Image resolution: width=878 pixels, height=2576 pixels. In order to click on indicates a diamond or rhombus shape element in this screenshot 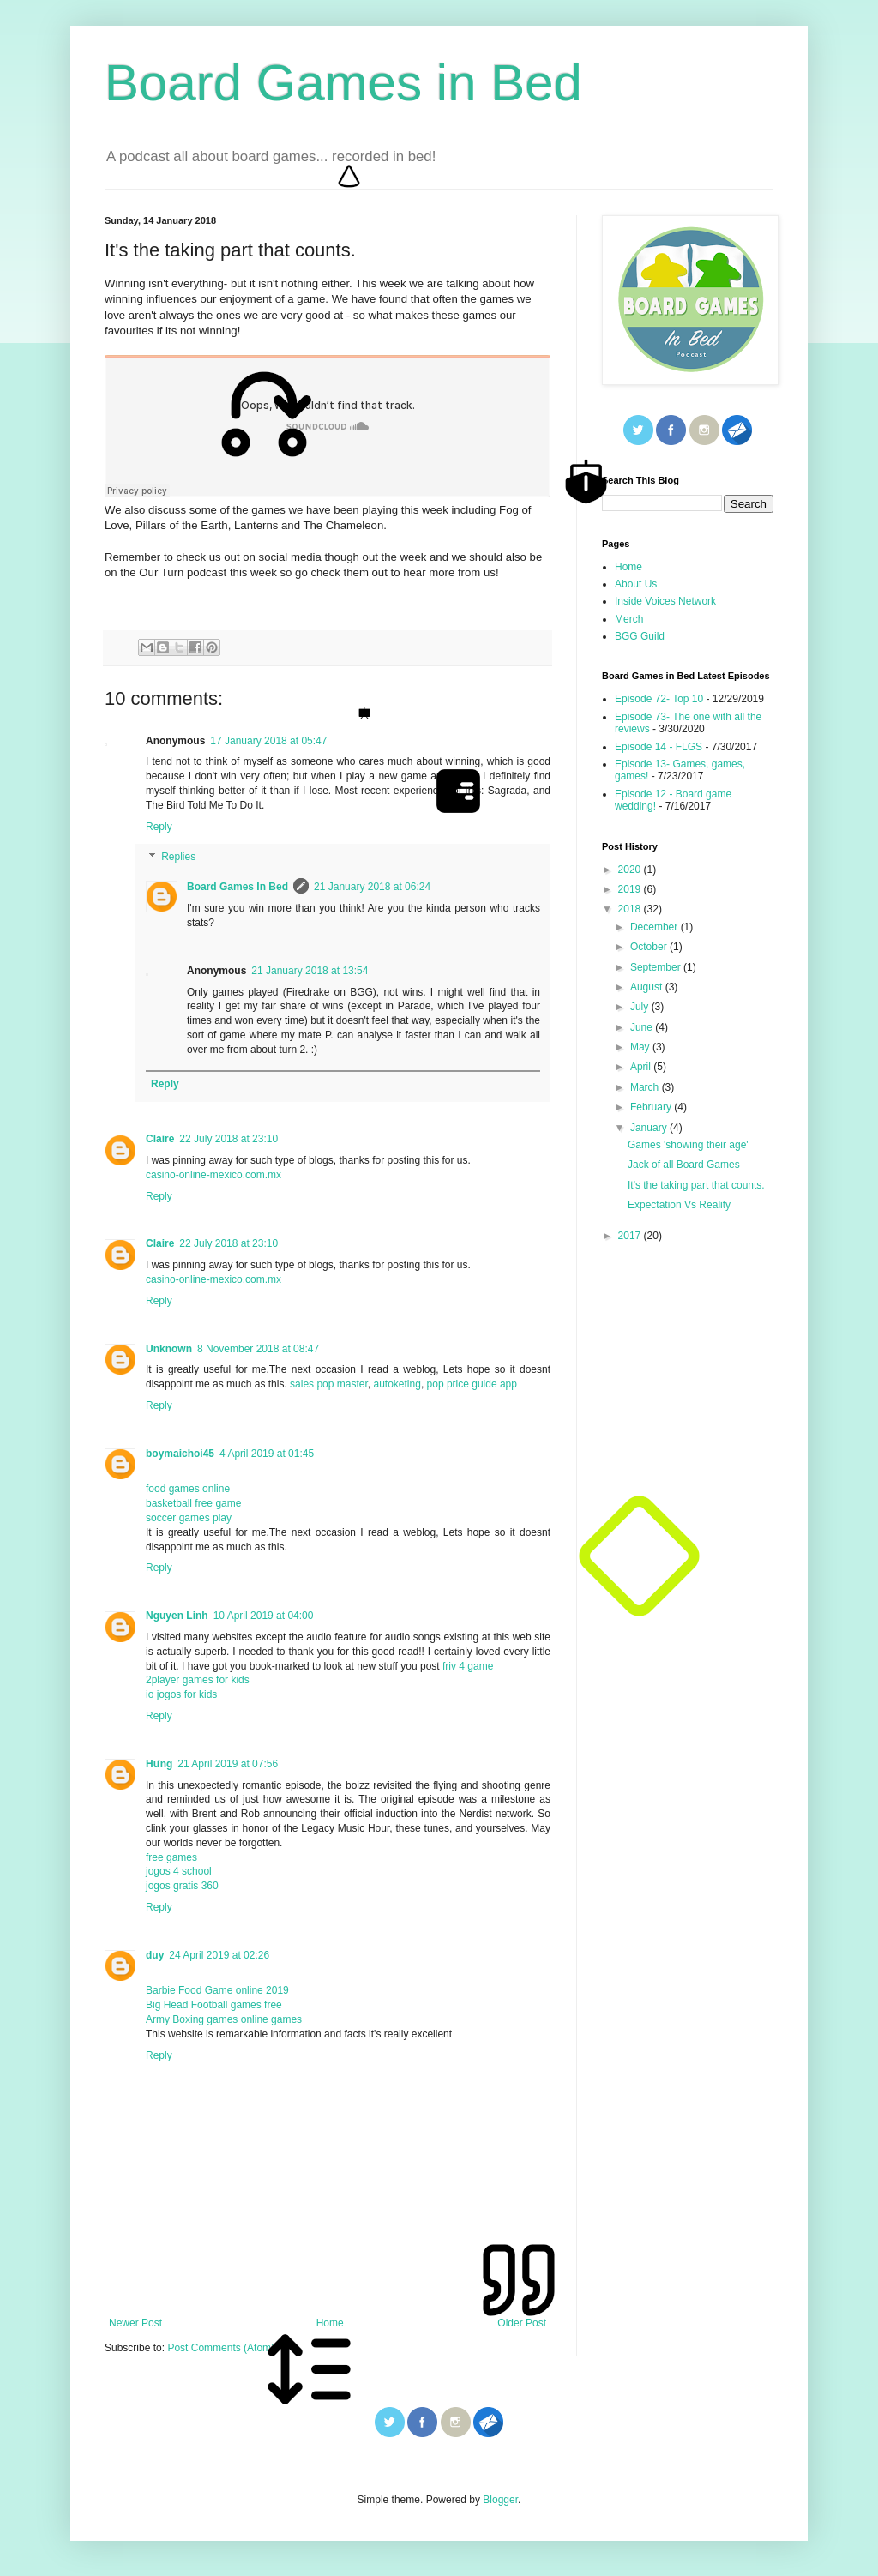, I will do `click(639, 1556)`.